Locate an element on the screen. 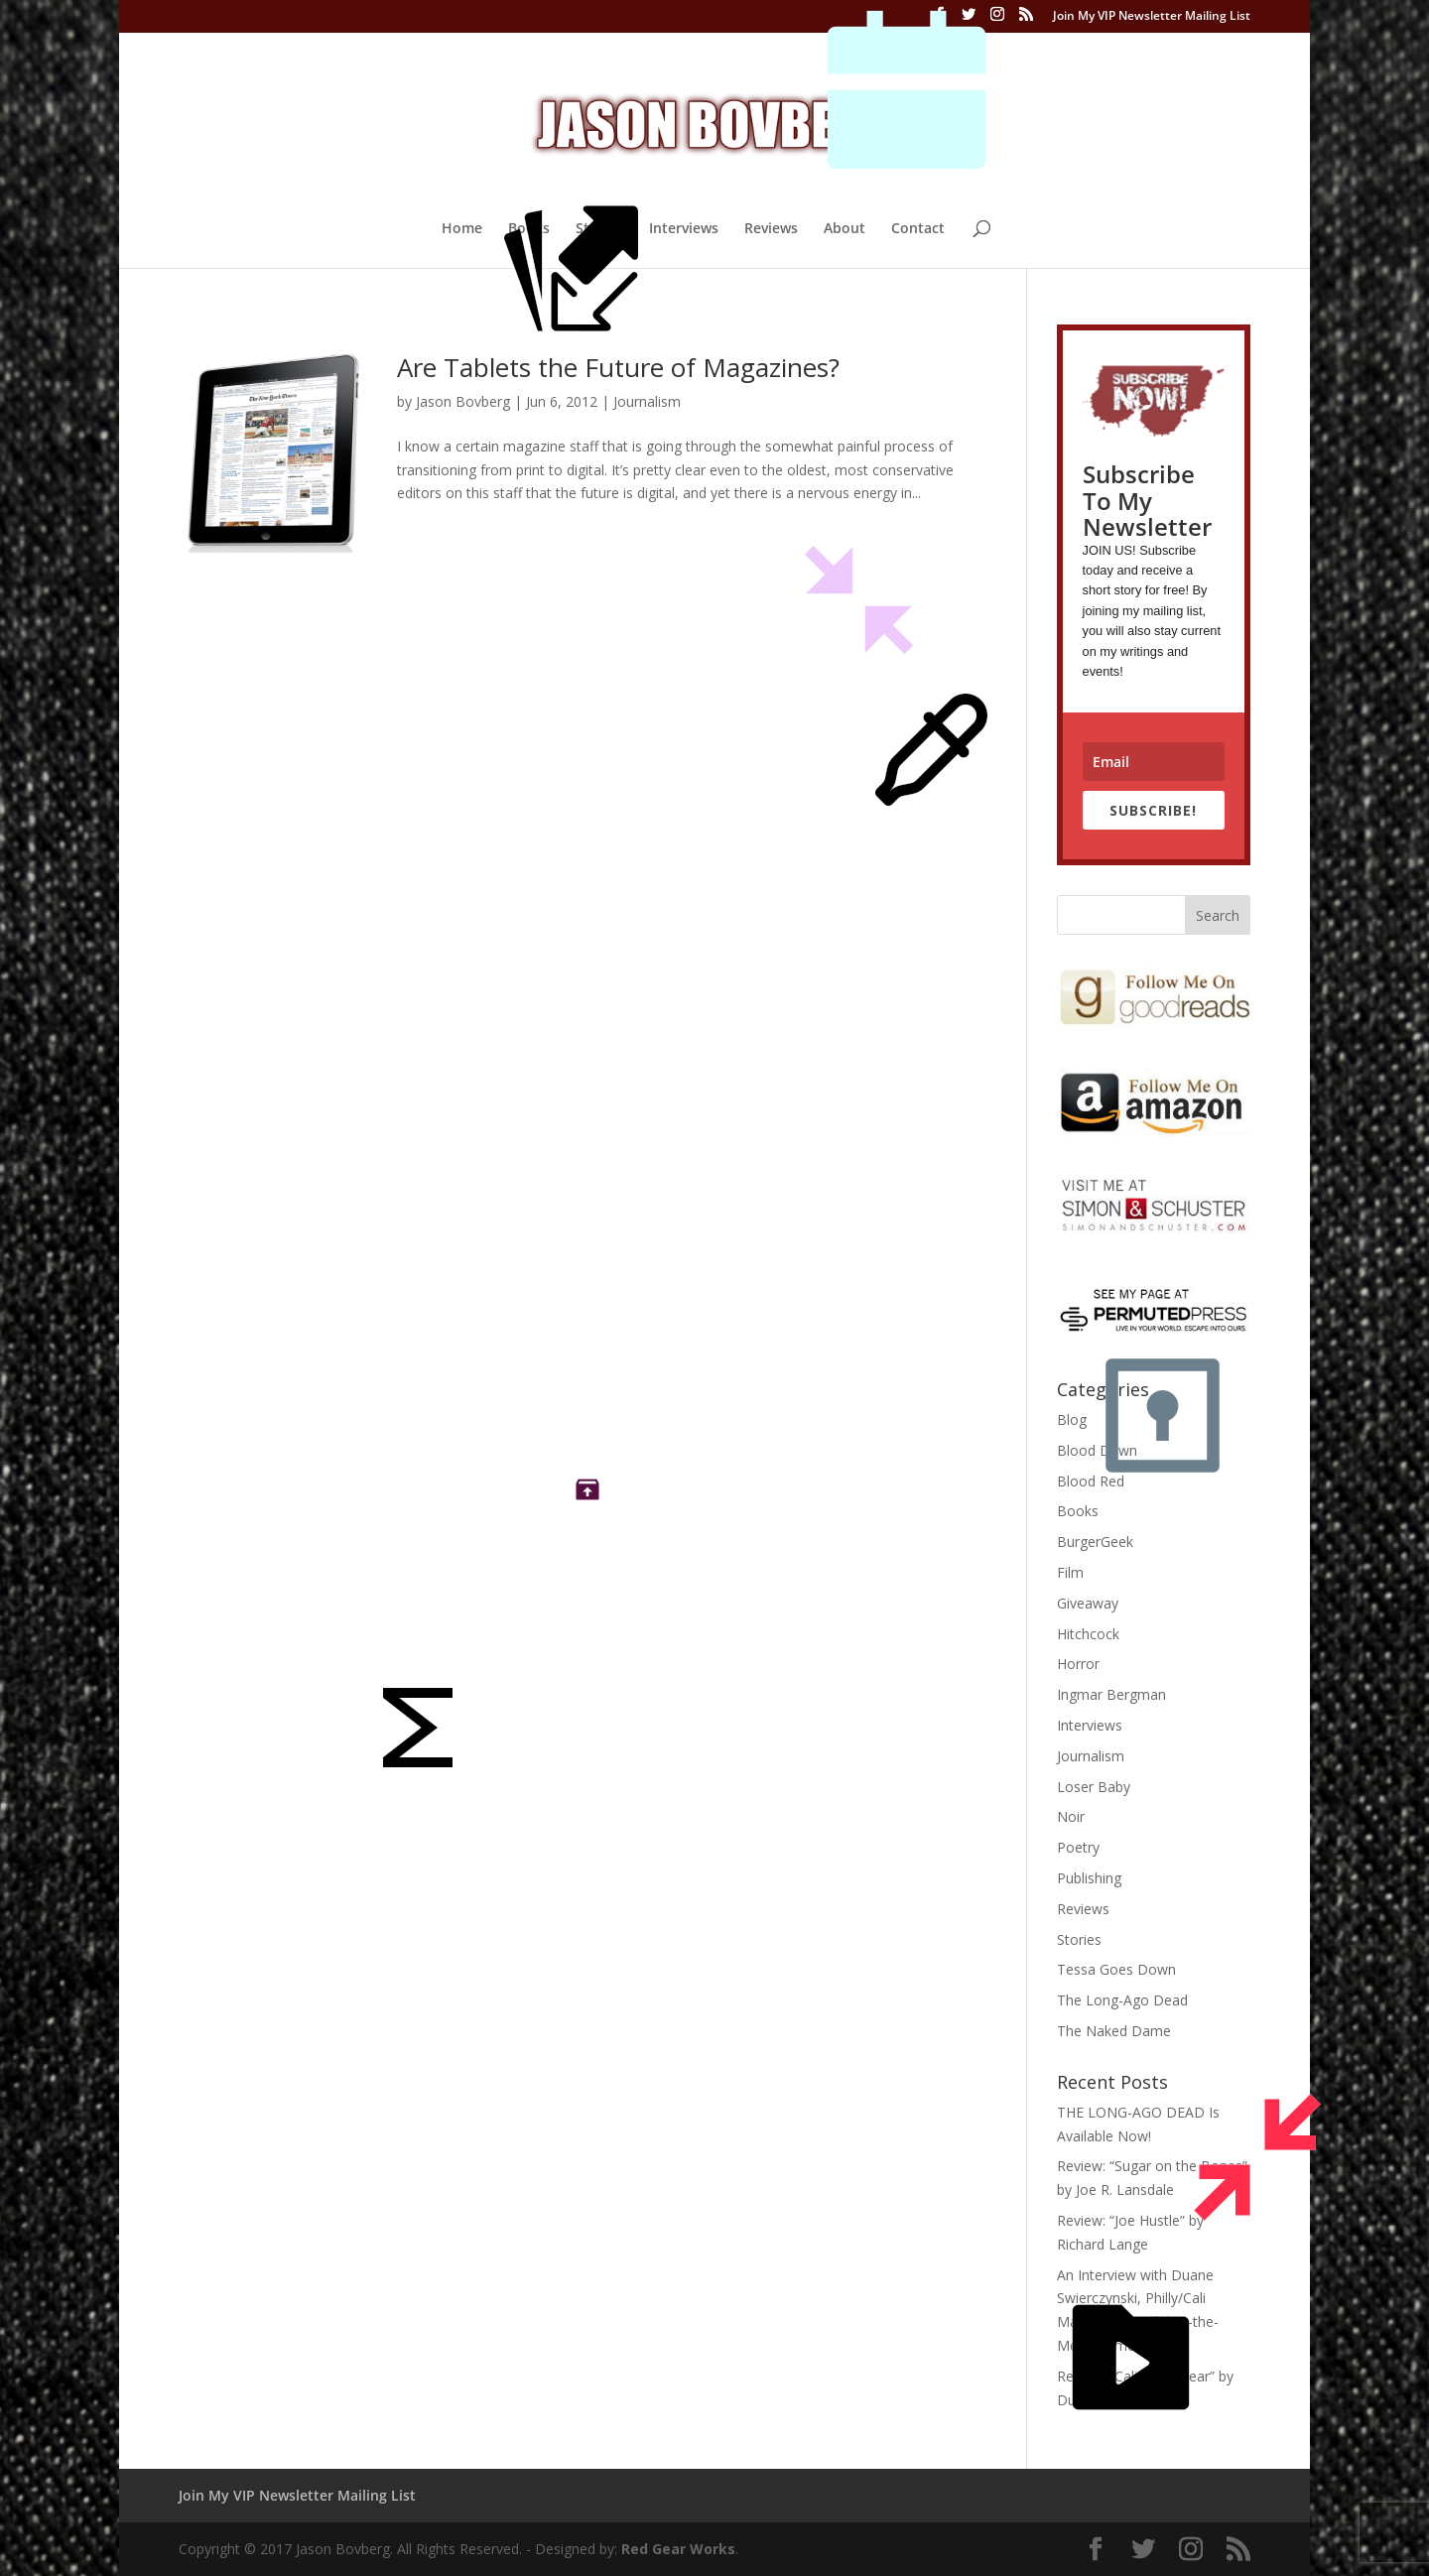 Image resolution: width=1429 pixels, height=2576 pixels. insert a mathematical sum or formula is located at coordinates (418, 1728).